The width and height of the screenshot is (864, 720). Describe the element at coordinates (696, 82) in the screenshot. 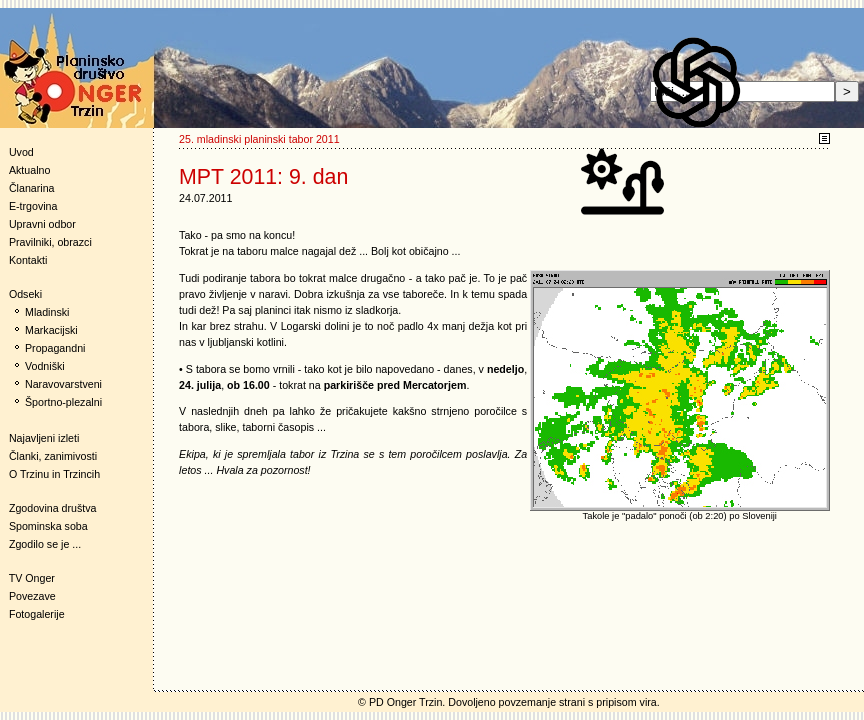

I see `open OpenAI or ChatGPT app` at that location.